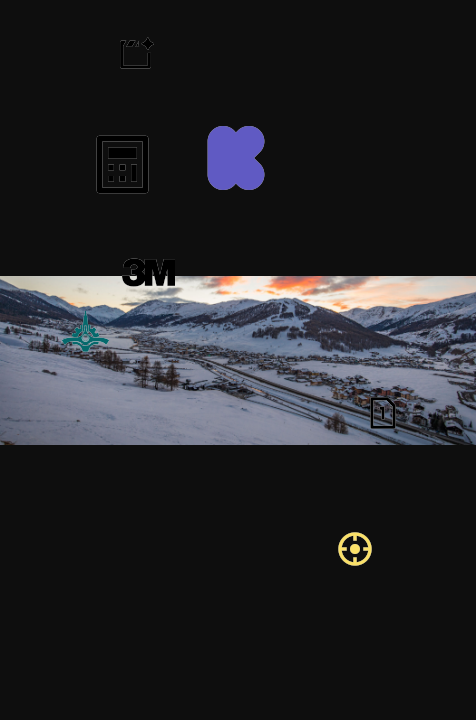 The image size is (476, 720). Describe the element at coordinates (85, 331) in the screenshot. I see `galactic senate logo from star wars` at that location.